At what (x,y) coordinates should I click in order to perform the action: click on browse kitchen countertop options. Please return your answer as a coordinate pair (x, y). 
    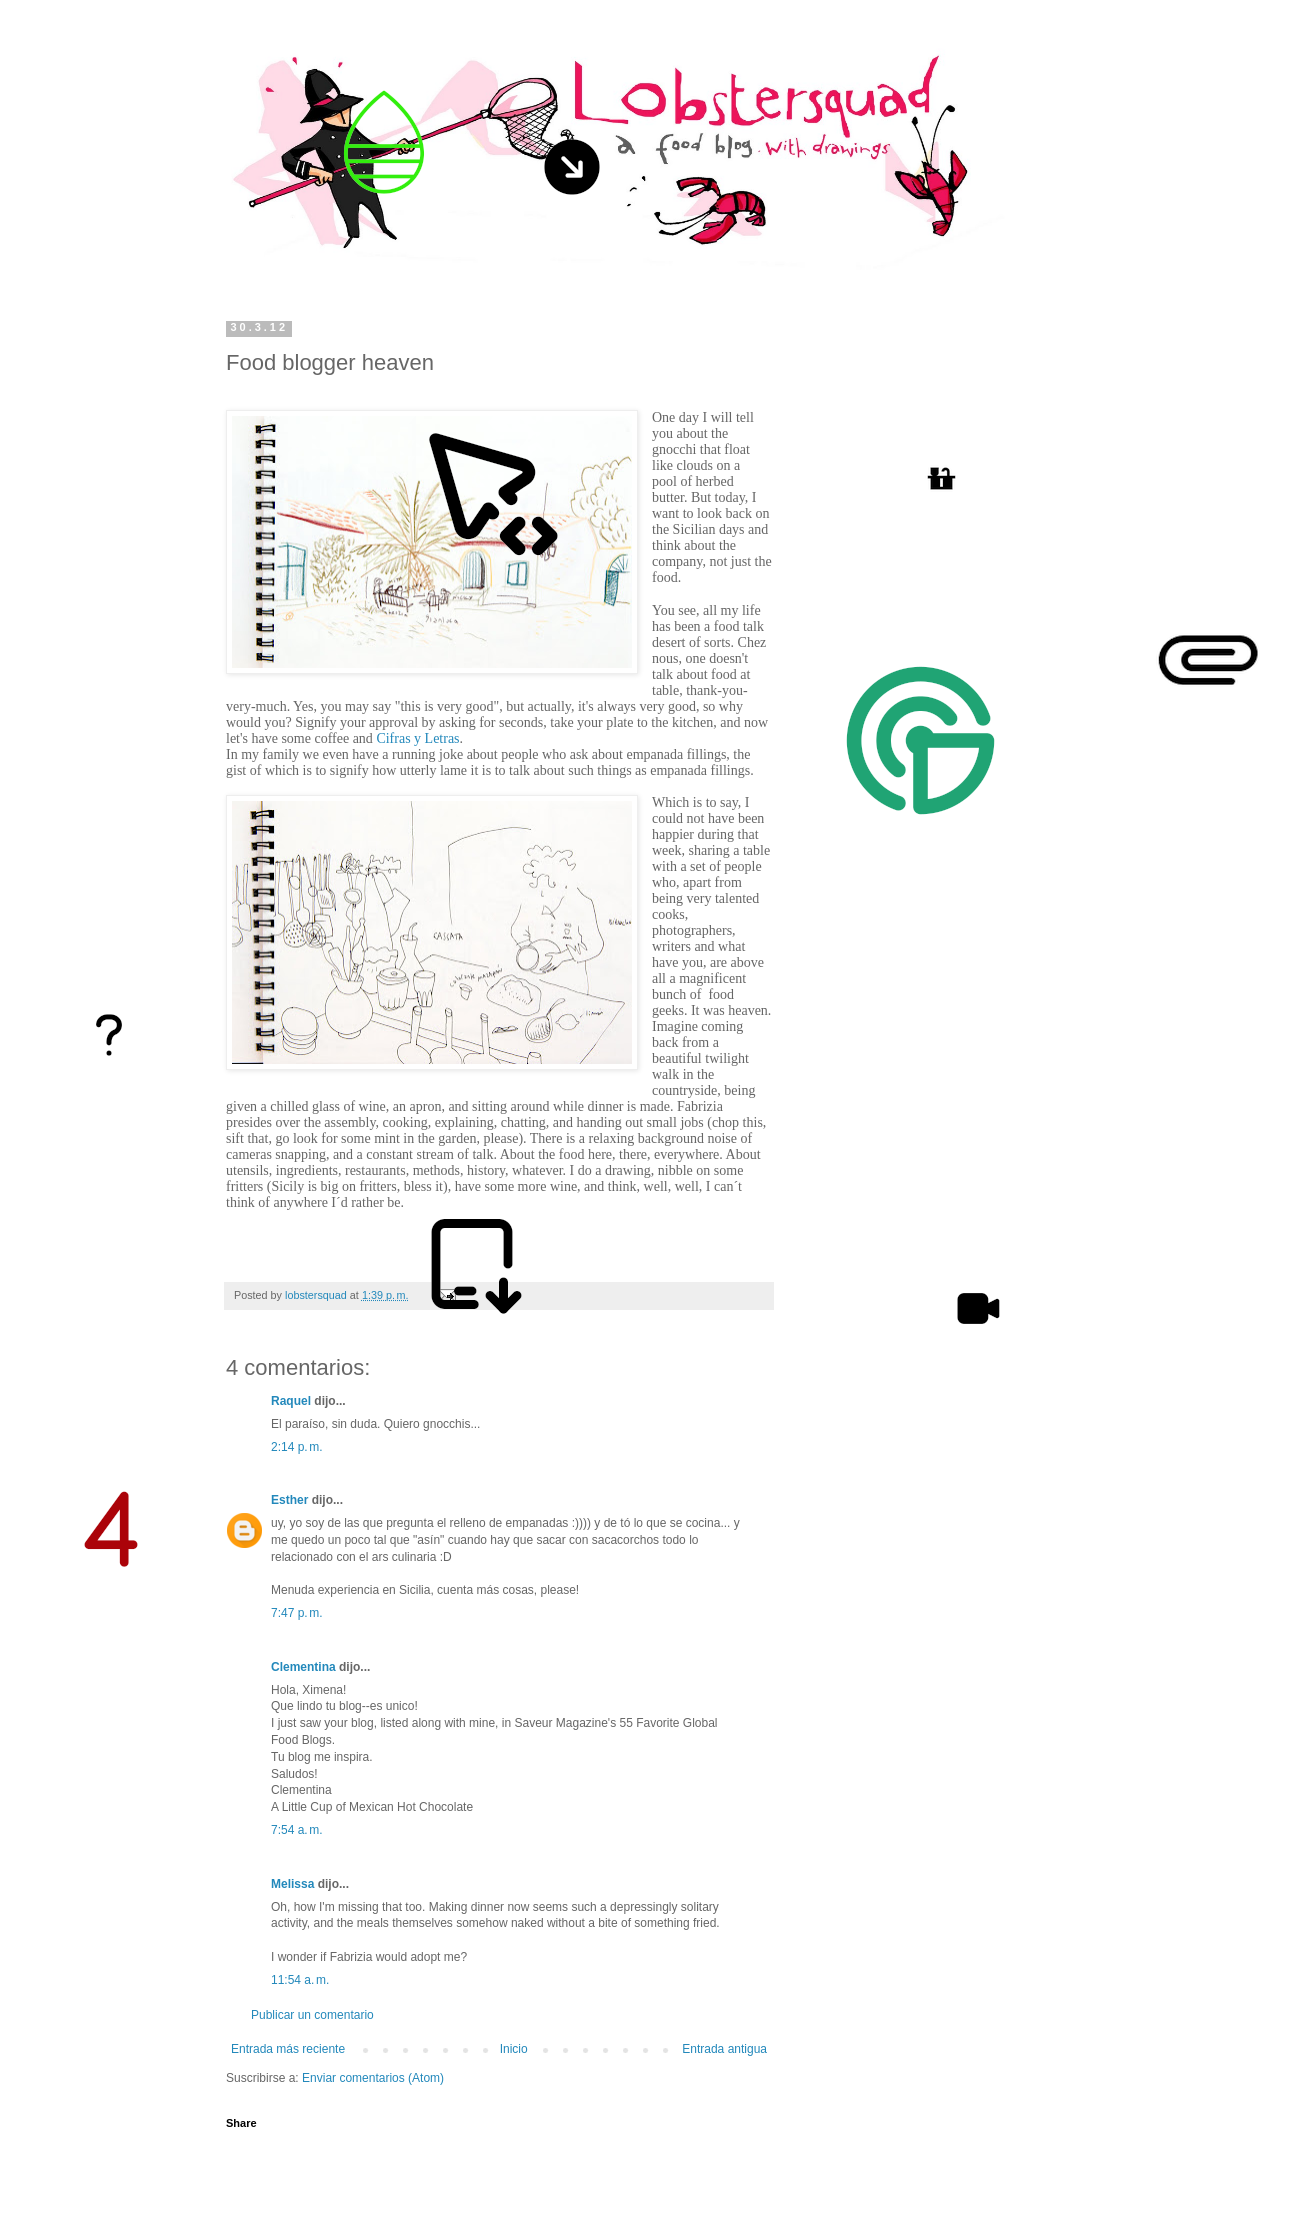
    Looking at the image, I should click on (941, 478).